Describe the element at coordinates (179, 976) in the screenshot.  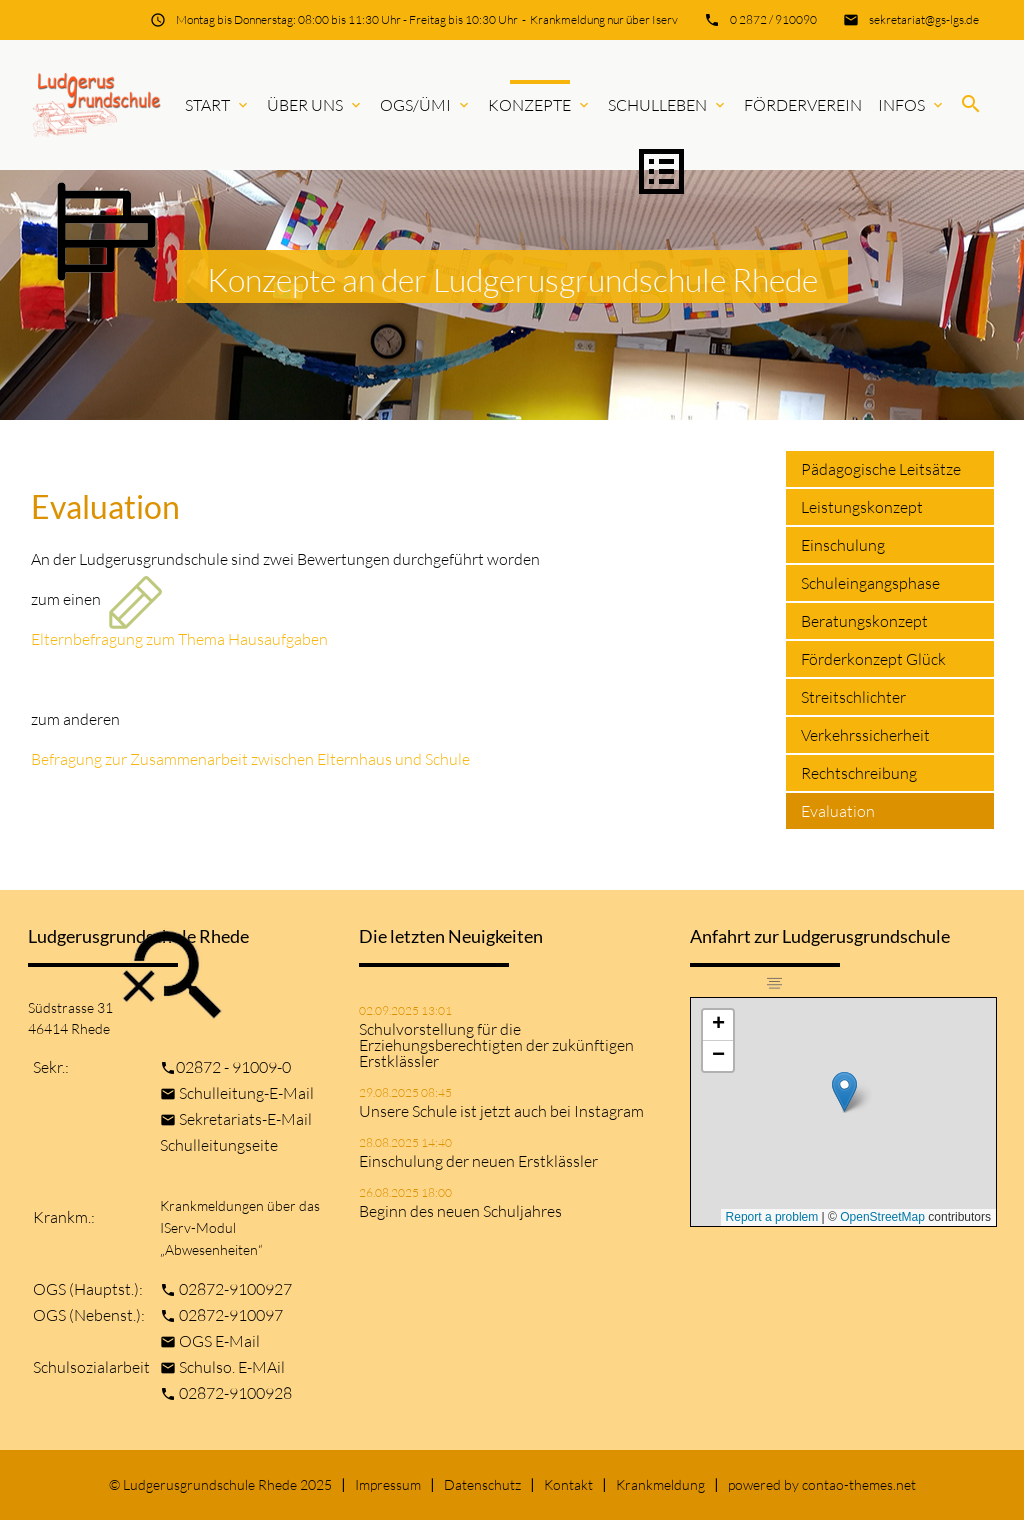
I see `search is disabled or unavailable` at that location.